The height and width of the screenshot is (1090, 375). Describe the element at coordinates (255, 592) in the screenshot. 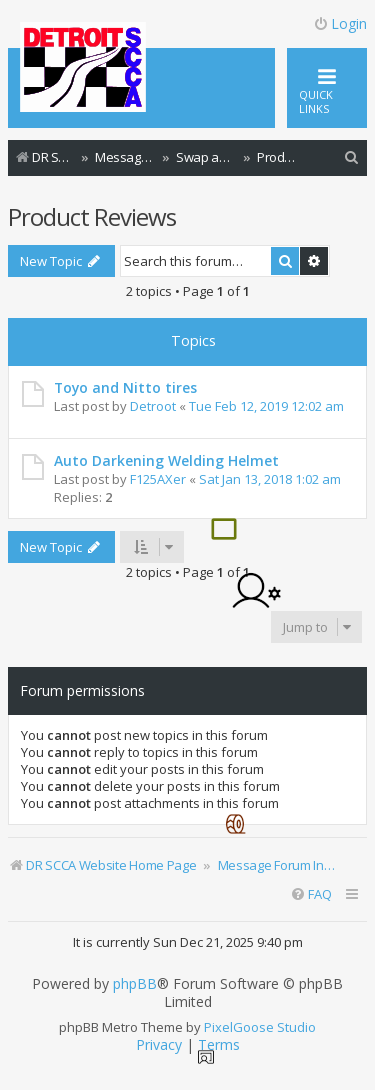

I see `access user settings` at that location.